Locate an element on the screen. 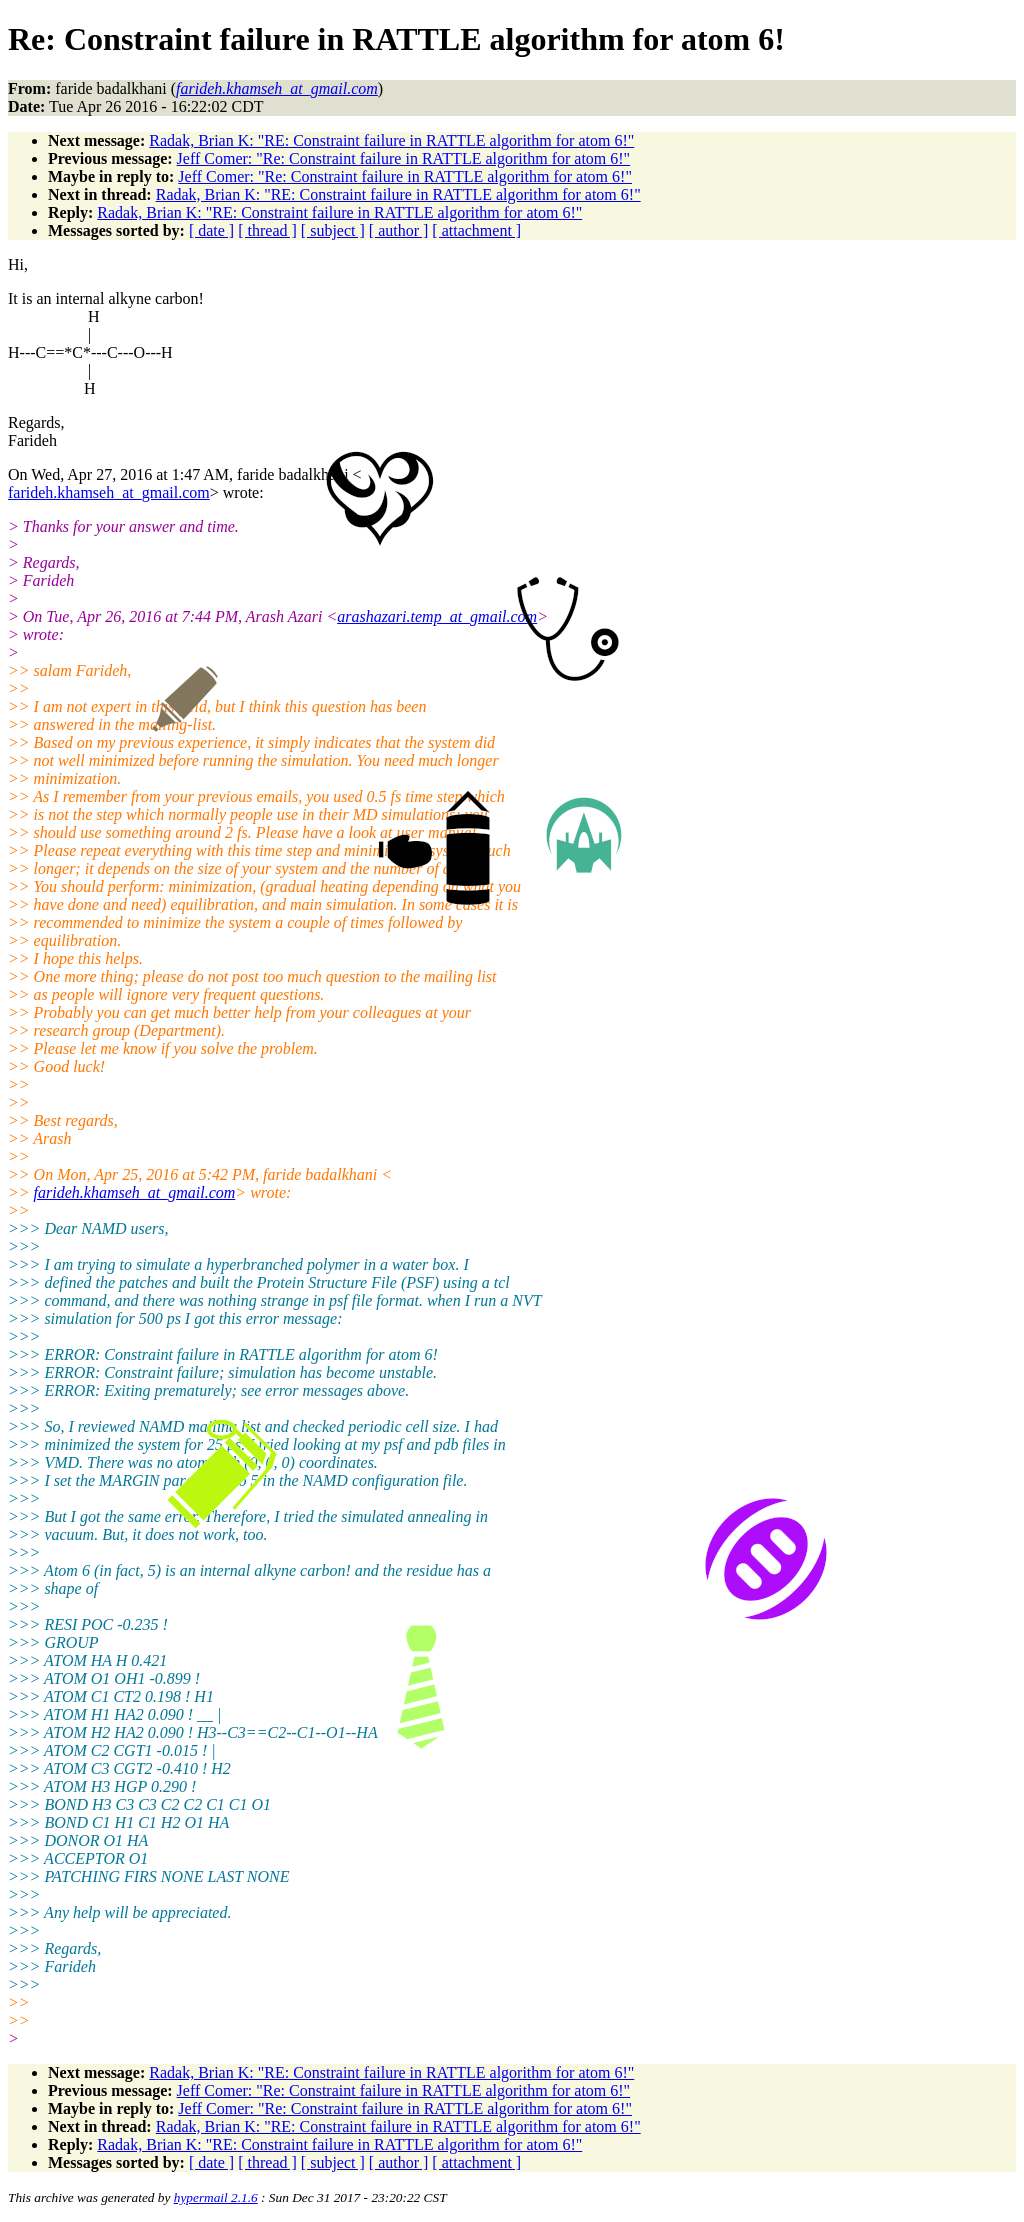 The width and height of the screenshot is (1024, 2222). indicates an eldritch or lovecraftian game element is located at coordinates (380, 496).